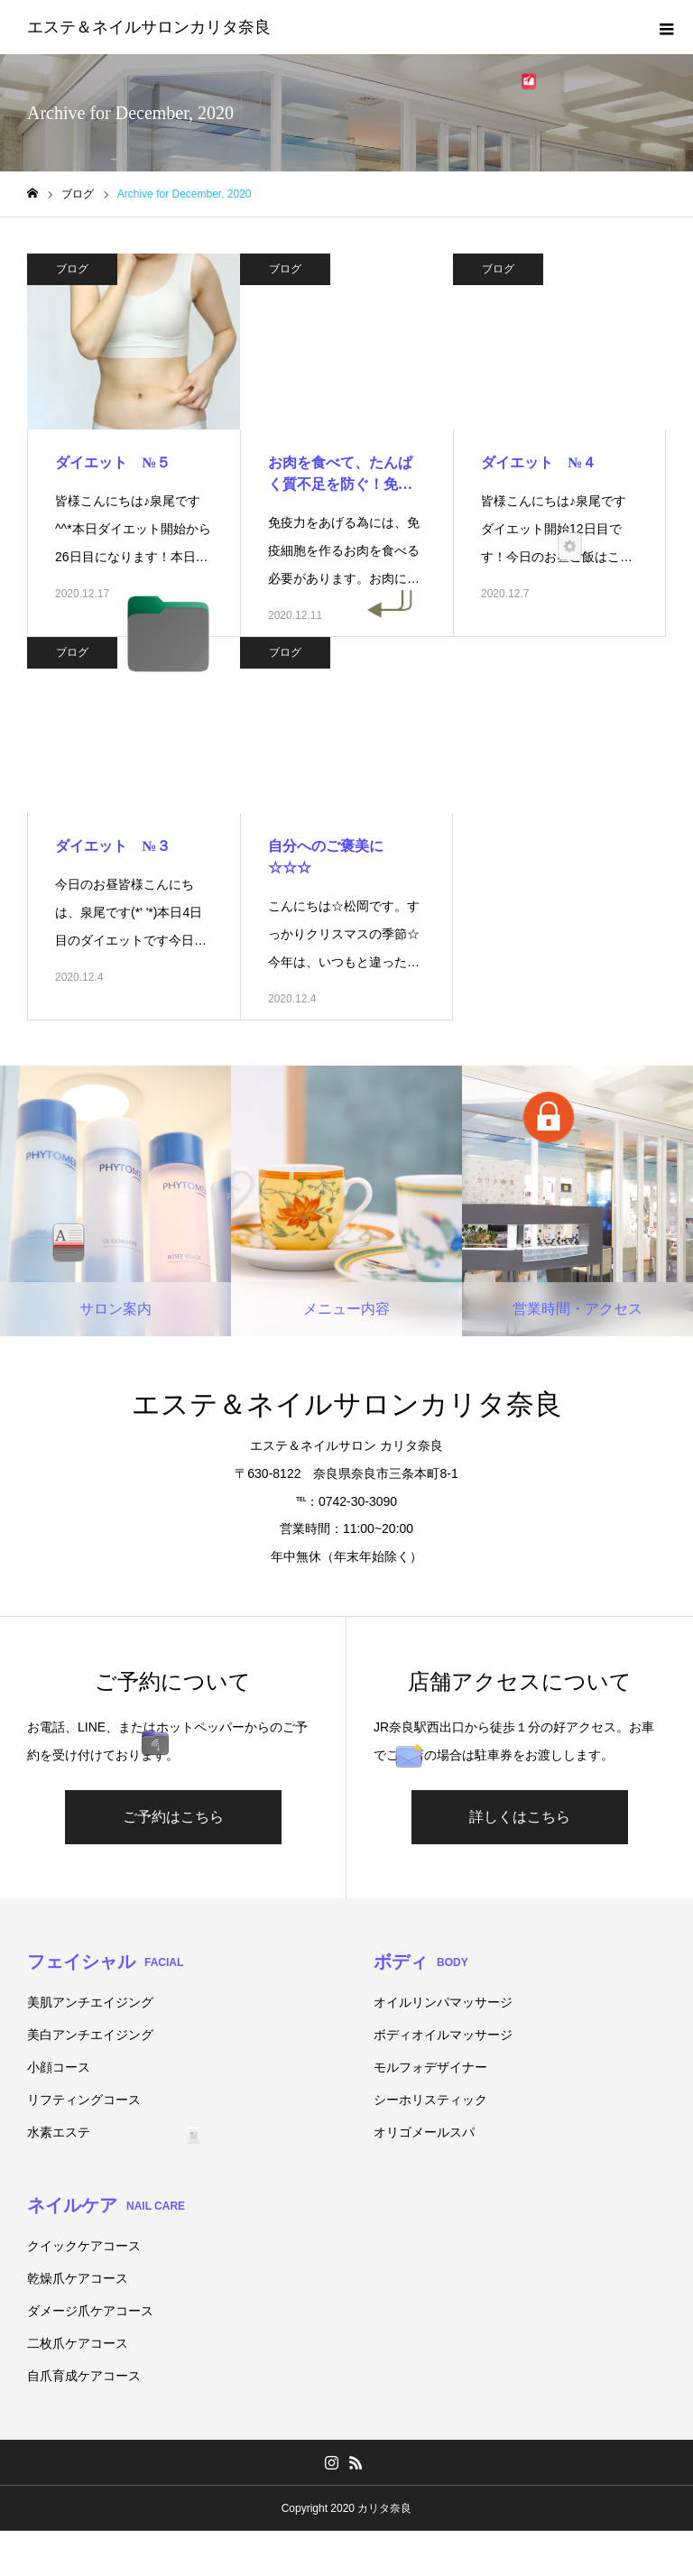 Image resolution: width=693 pixels, height=2576 pixels. Describe the element at coordinates (193, 2135) in the screenshot. I see `document template file type` at that location.